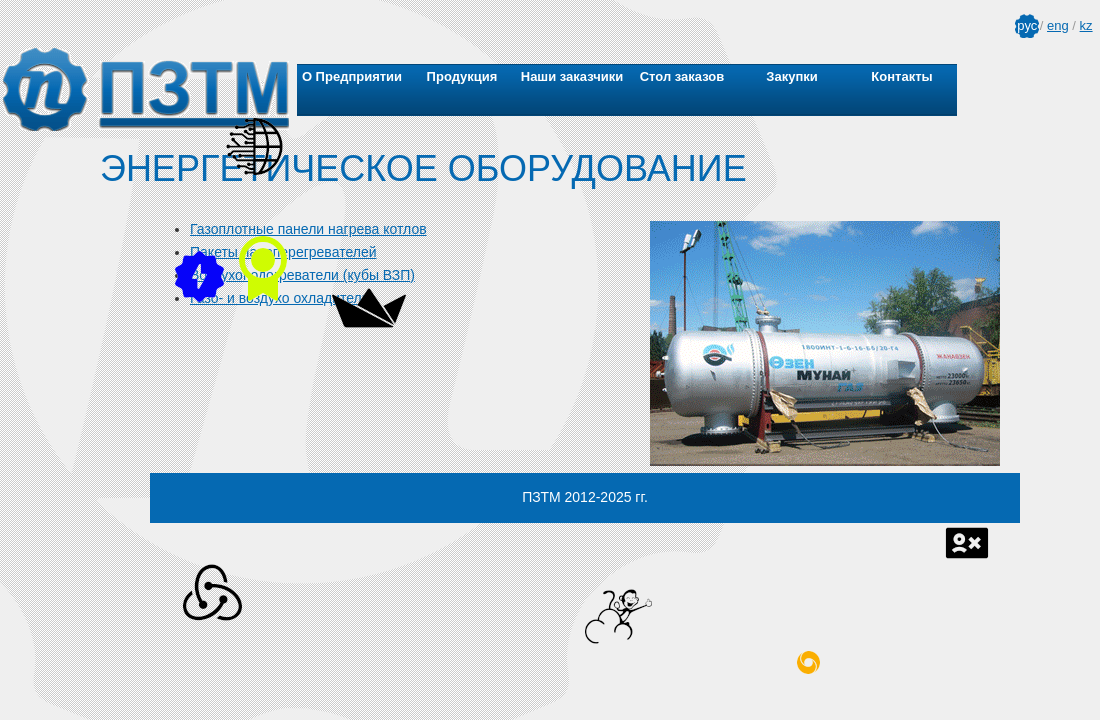  What do you see at coordinates (254, 146) in the screenshot?
I see `open CircuitVerse digital circuit simulator` at bounding box center [254, 146].